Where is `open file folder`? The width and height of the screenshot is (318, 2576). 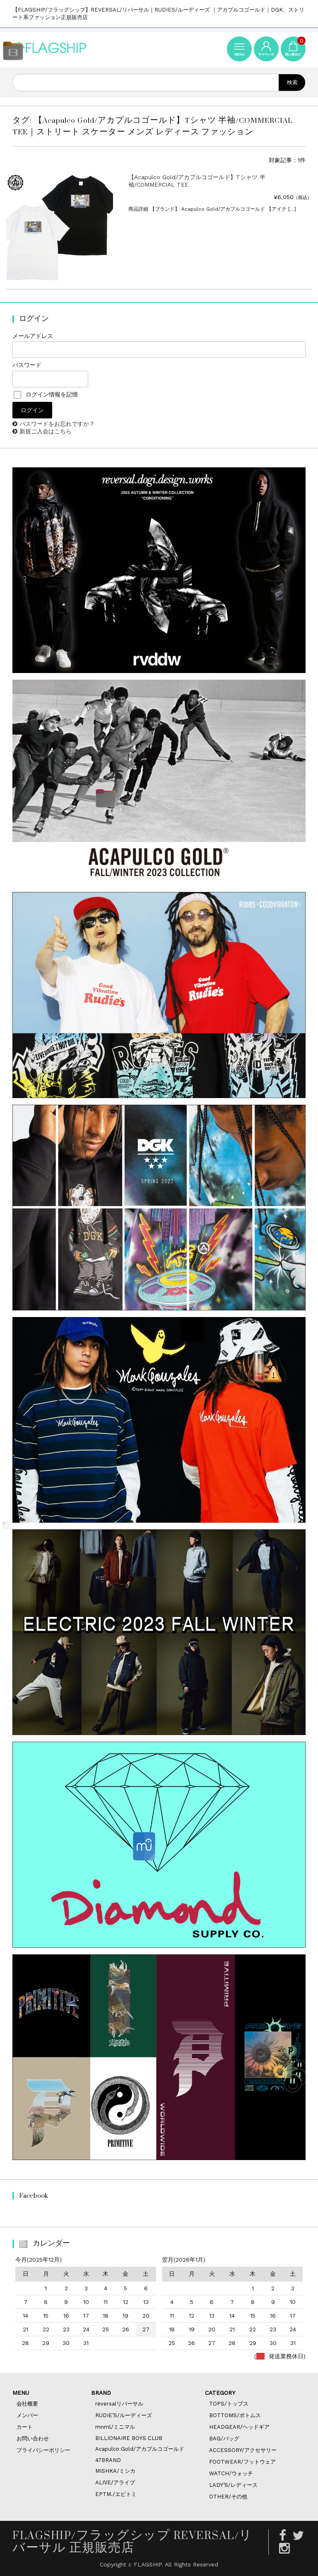 open file folder is located at coordinates (106, 798).